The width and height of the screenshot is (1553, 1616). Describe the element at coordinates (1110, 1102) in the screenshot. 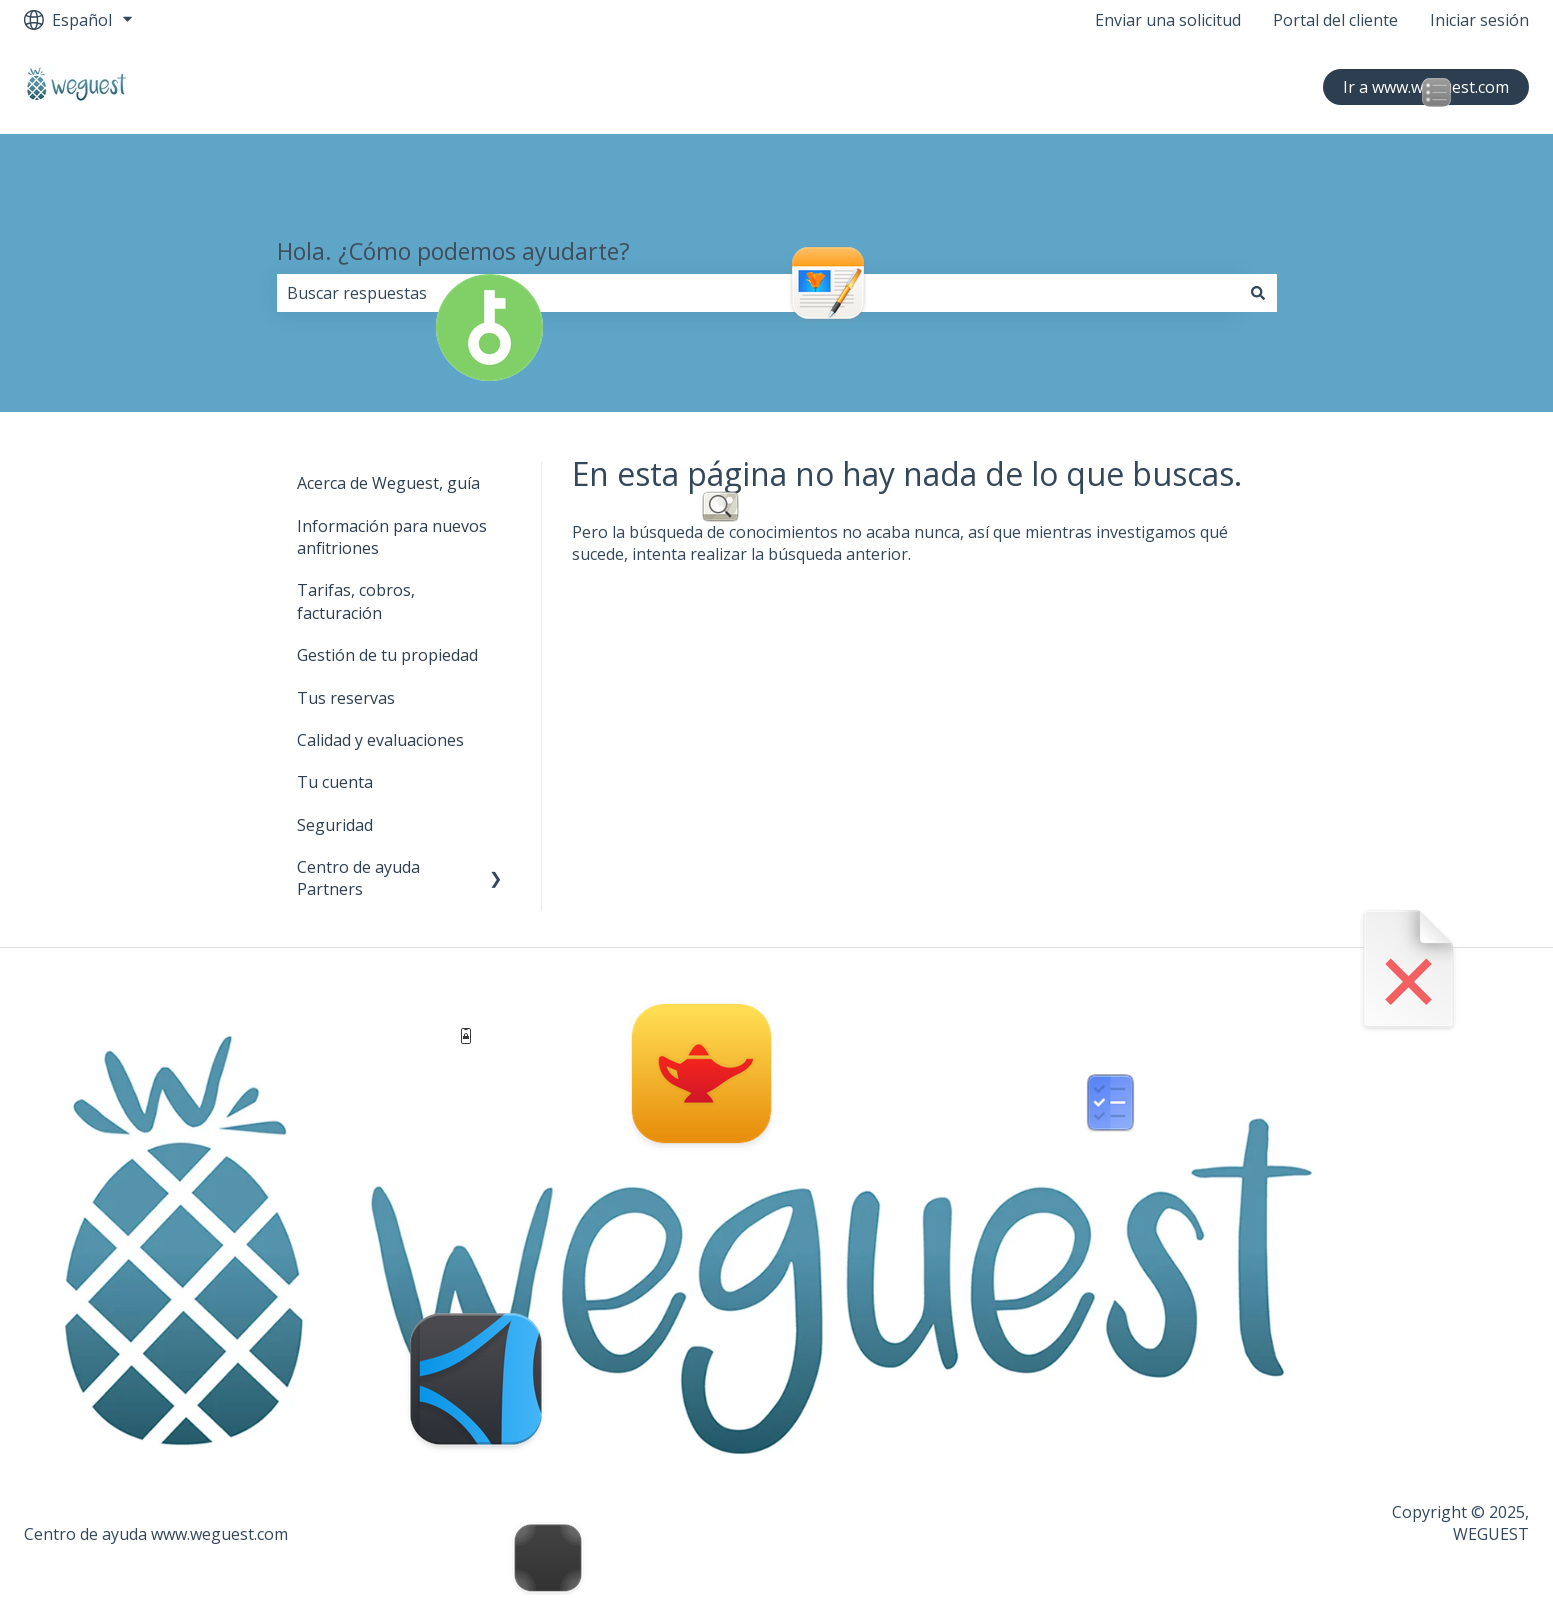

I see `open your bookmarks app` at that location.